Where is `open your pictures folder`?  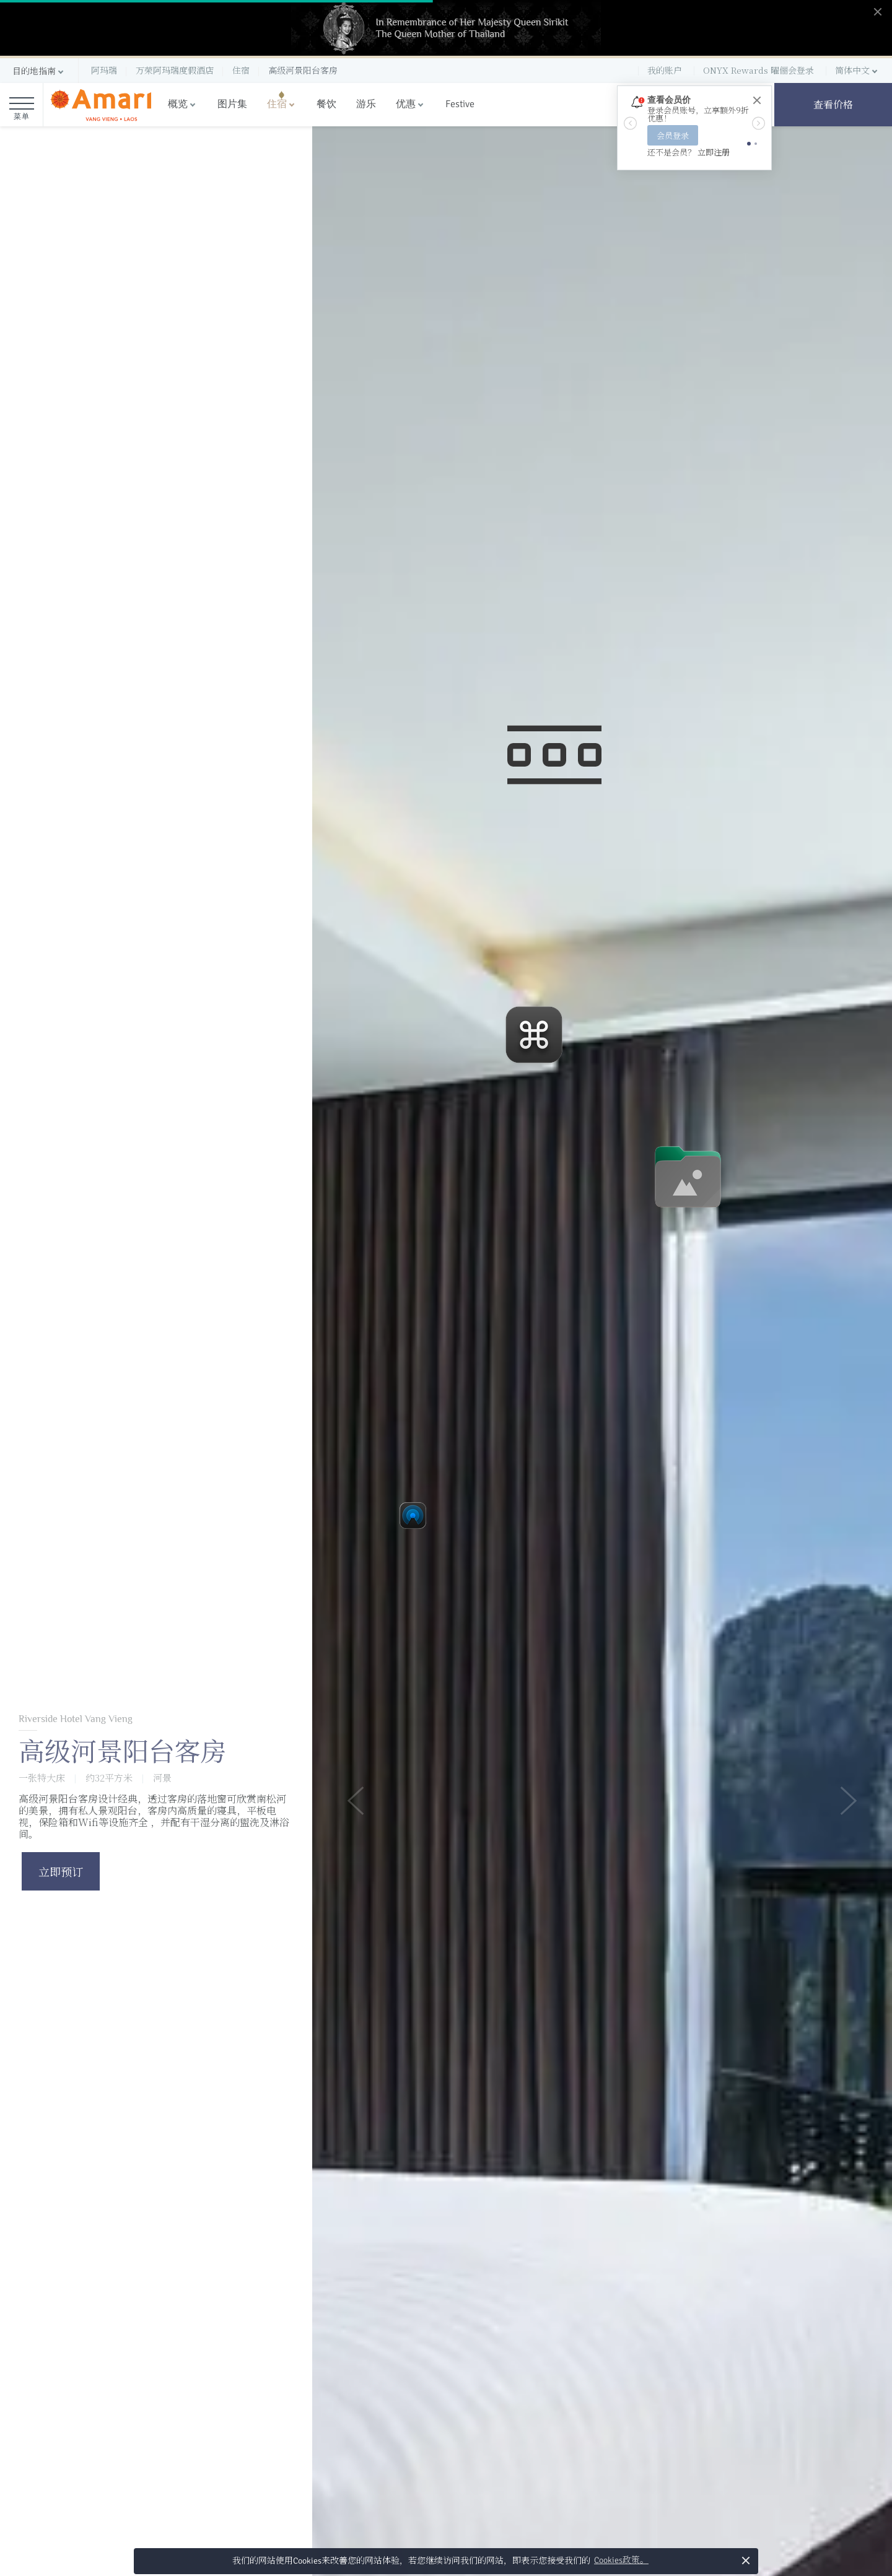 open your pictures folder is located at coordinates (688, 1177).